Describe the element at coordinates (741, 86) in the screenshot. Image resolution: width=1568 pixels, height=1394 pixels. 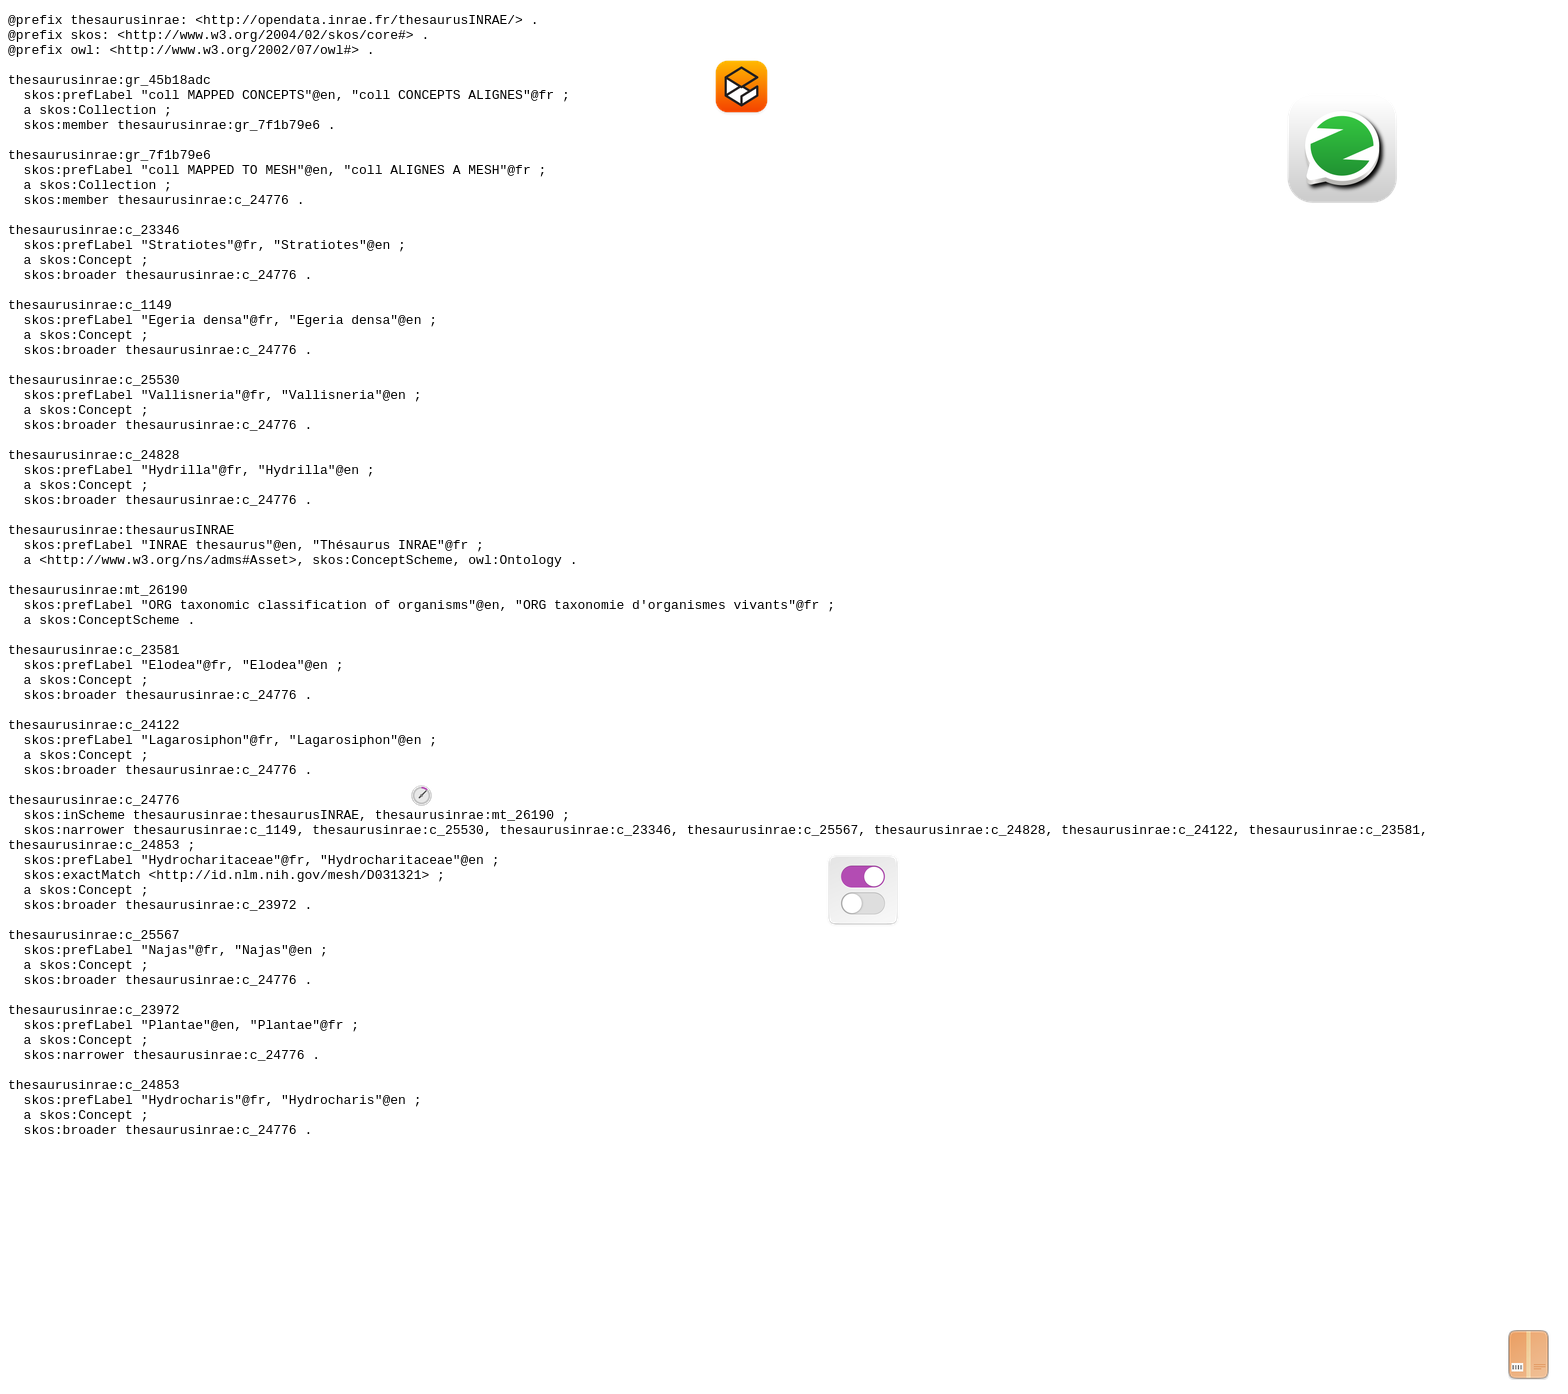
I see `open gazebo robotics simulation app` at that location.